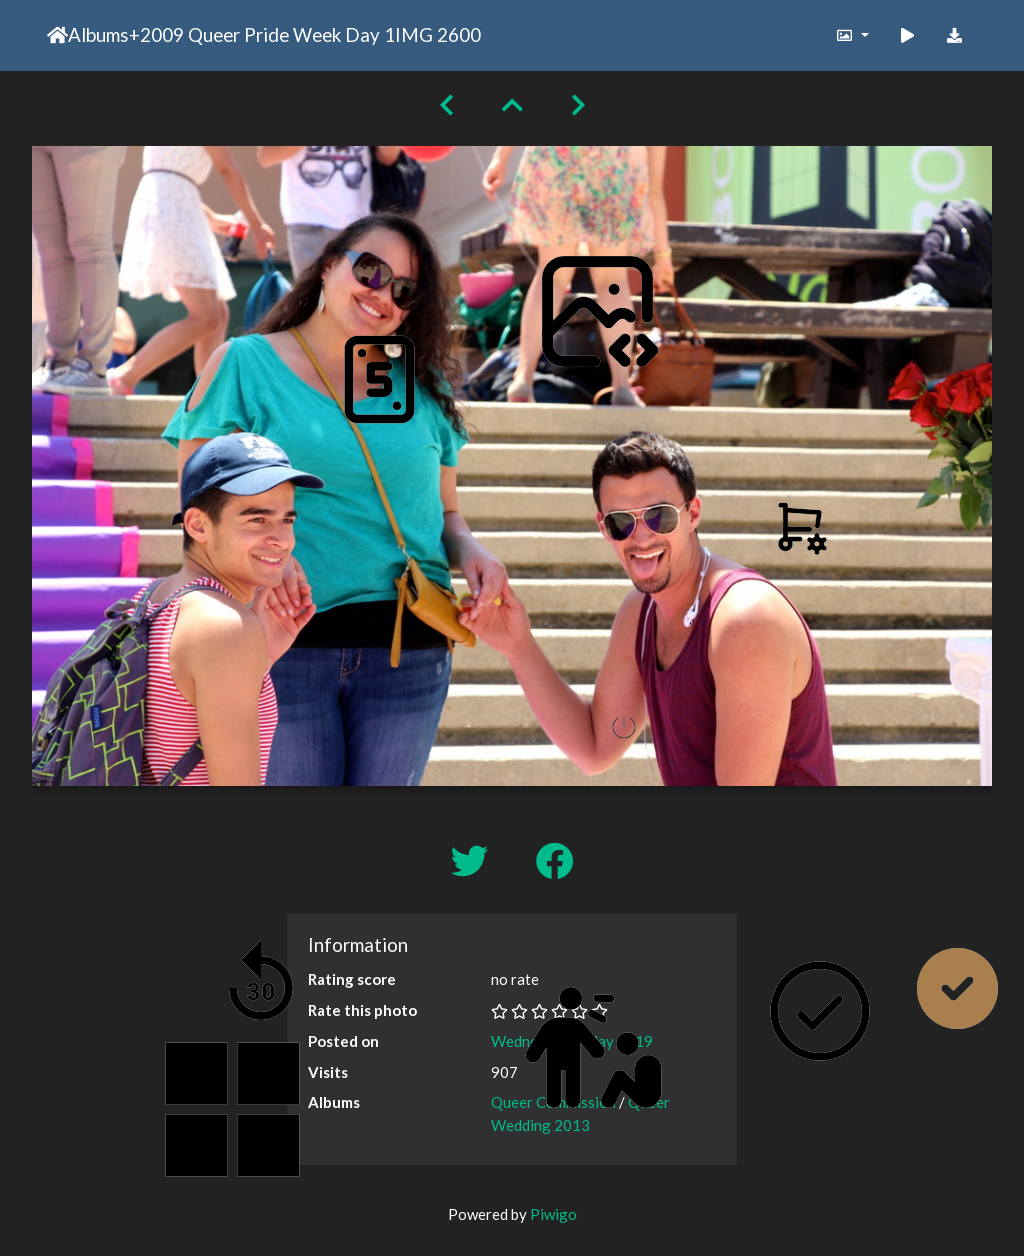 Image resolution: width=1024 pixels, height=1256 pixels. Describe the element at coordinates (261, 984) in the screenshot. I see `replay the last 30 seconds` at that location.